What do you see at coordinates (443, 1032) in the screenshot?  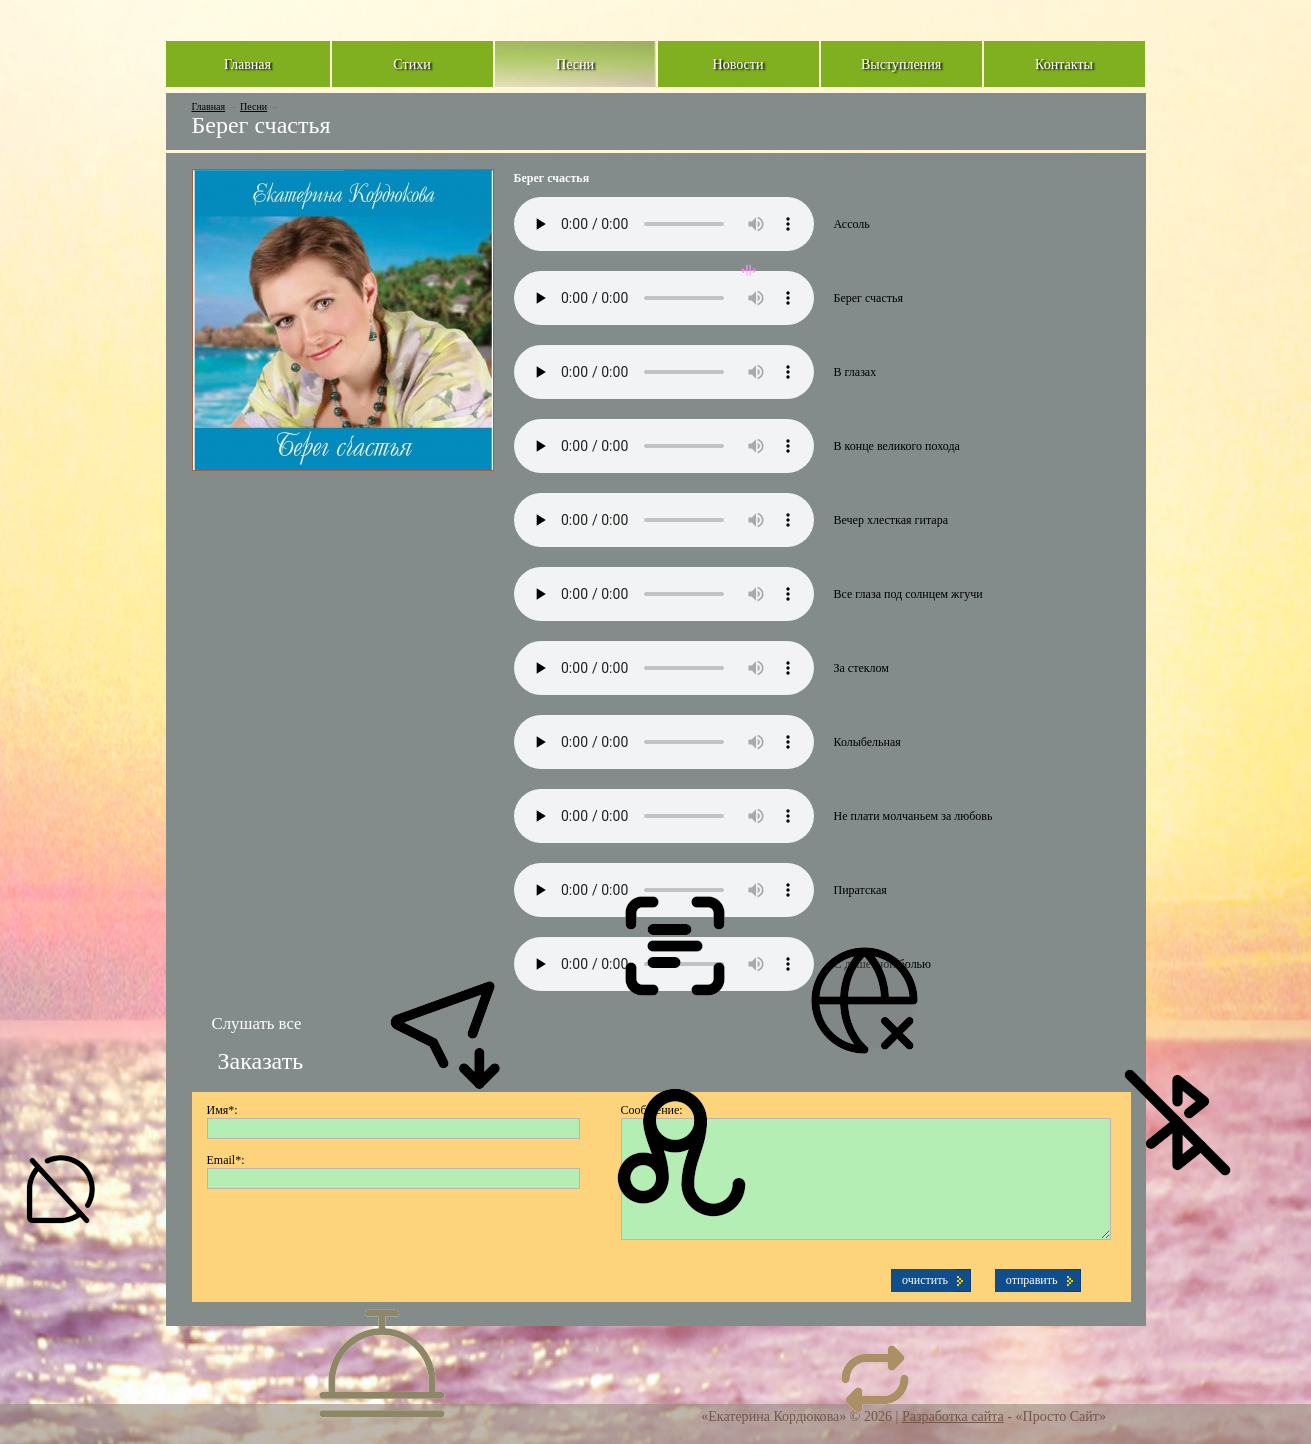 I see `download current location data` at bounding box center [443, 1032].